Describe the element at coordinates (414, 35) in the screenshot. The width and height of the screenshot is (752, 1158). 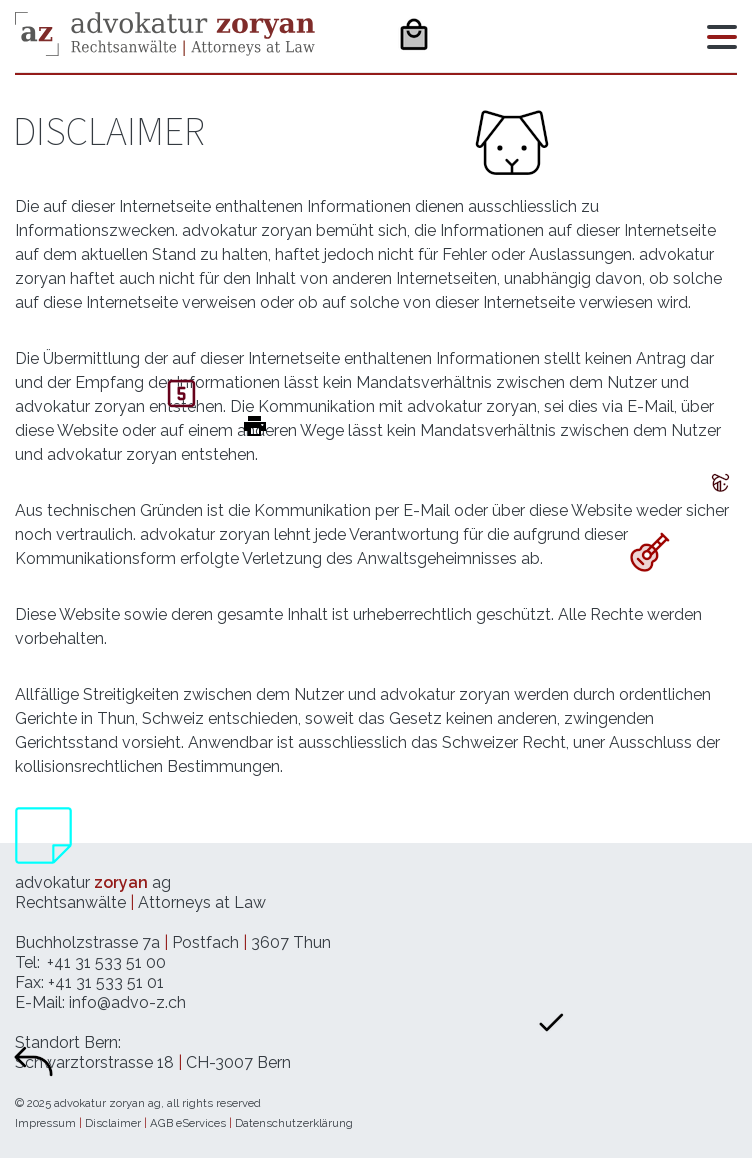
I see `access shopping or retail features` at that location.